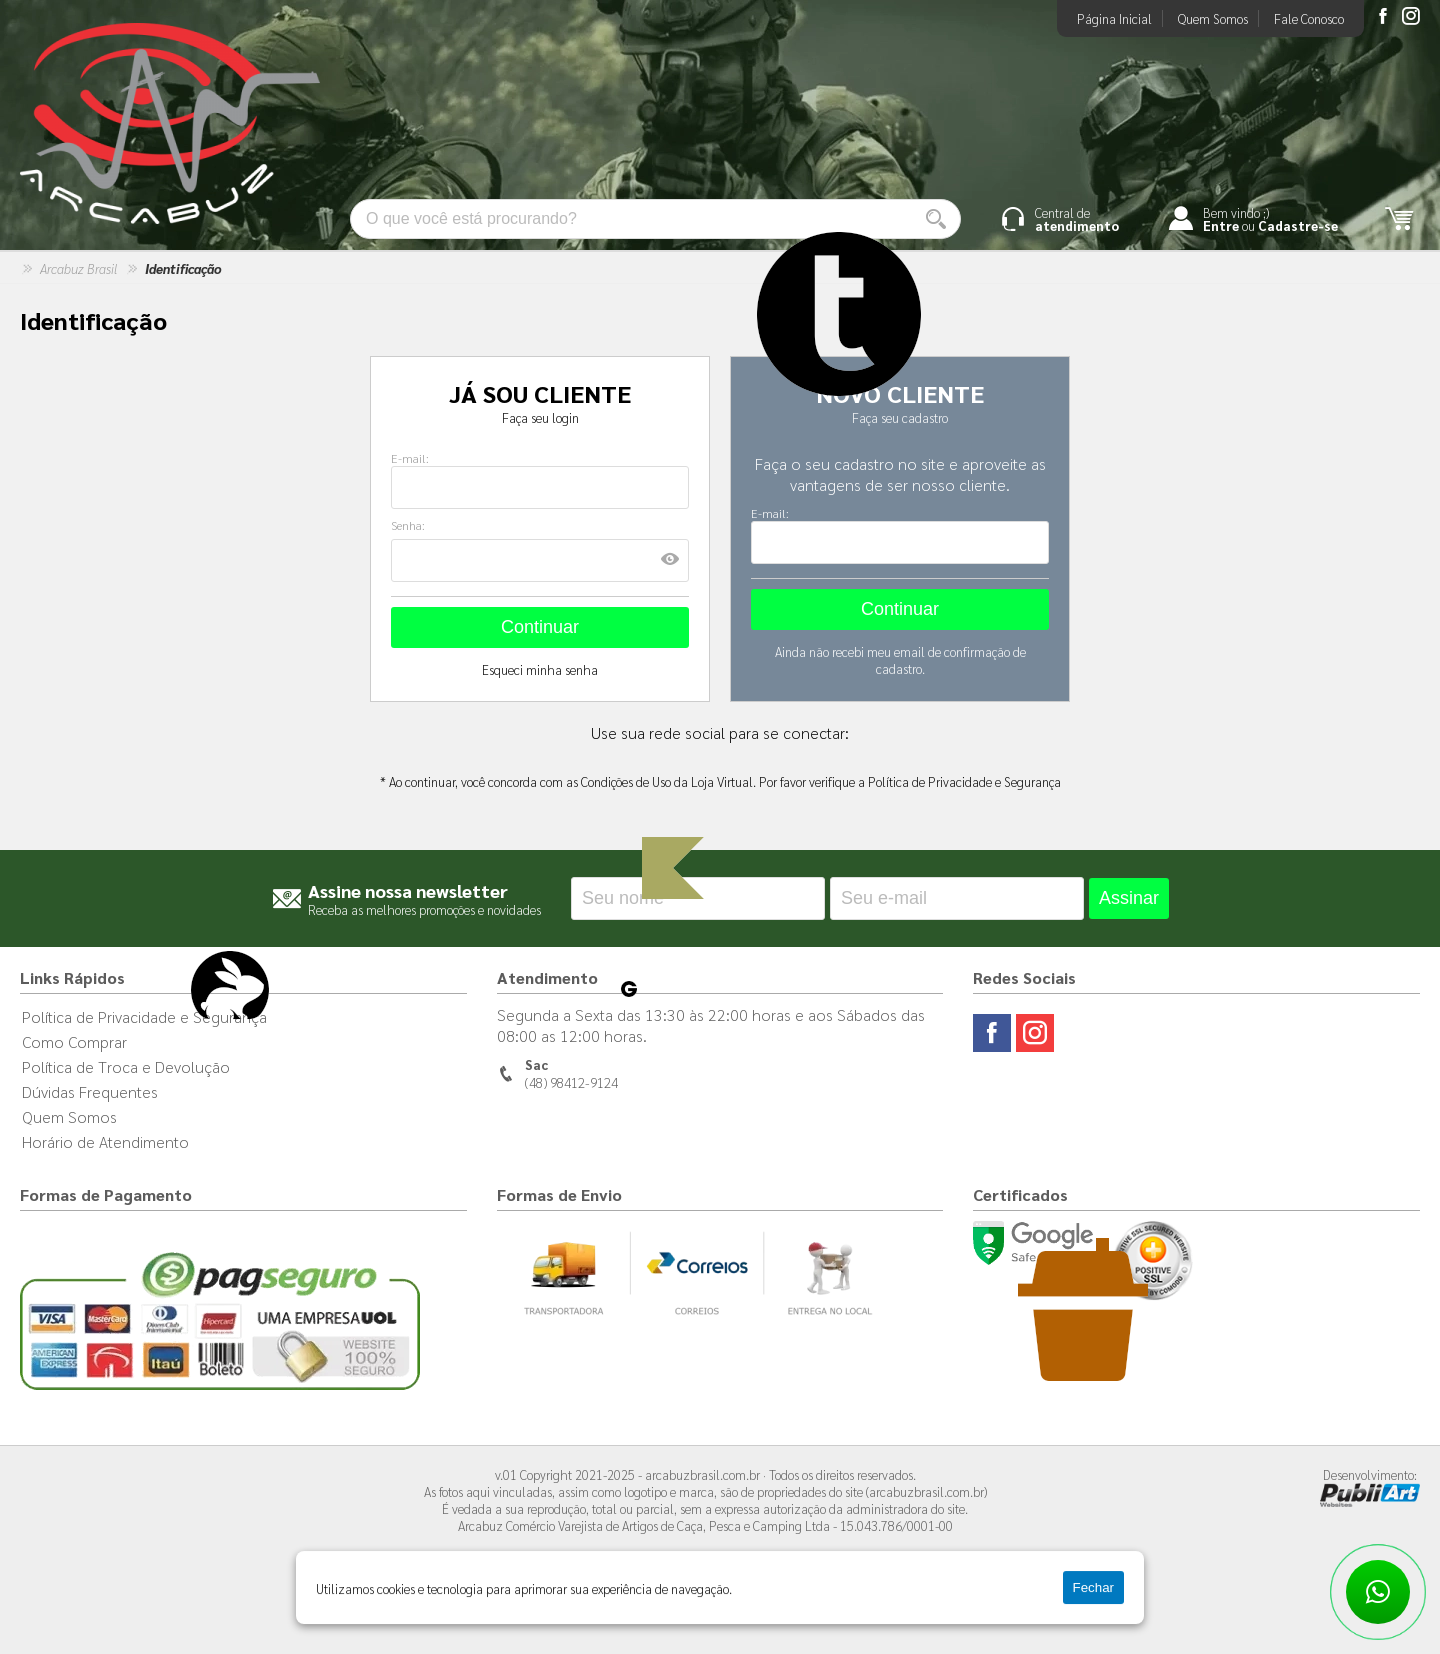 The image size is (1440, 1654). What do you see at coordinates (230, 985) in the screenshot?
I see `coderabbit logo - ai-powered code review platform` at bounding box center [230, 985].